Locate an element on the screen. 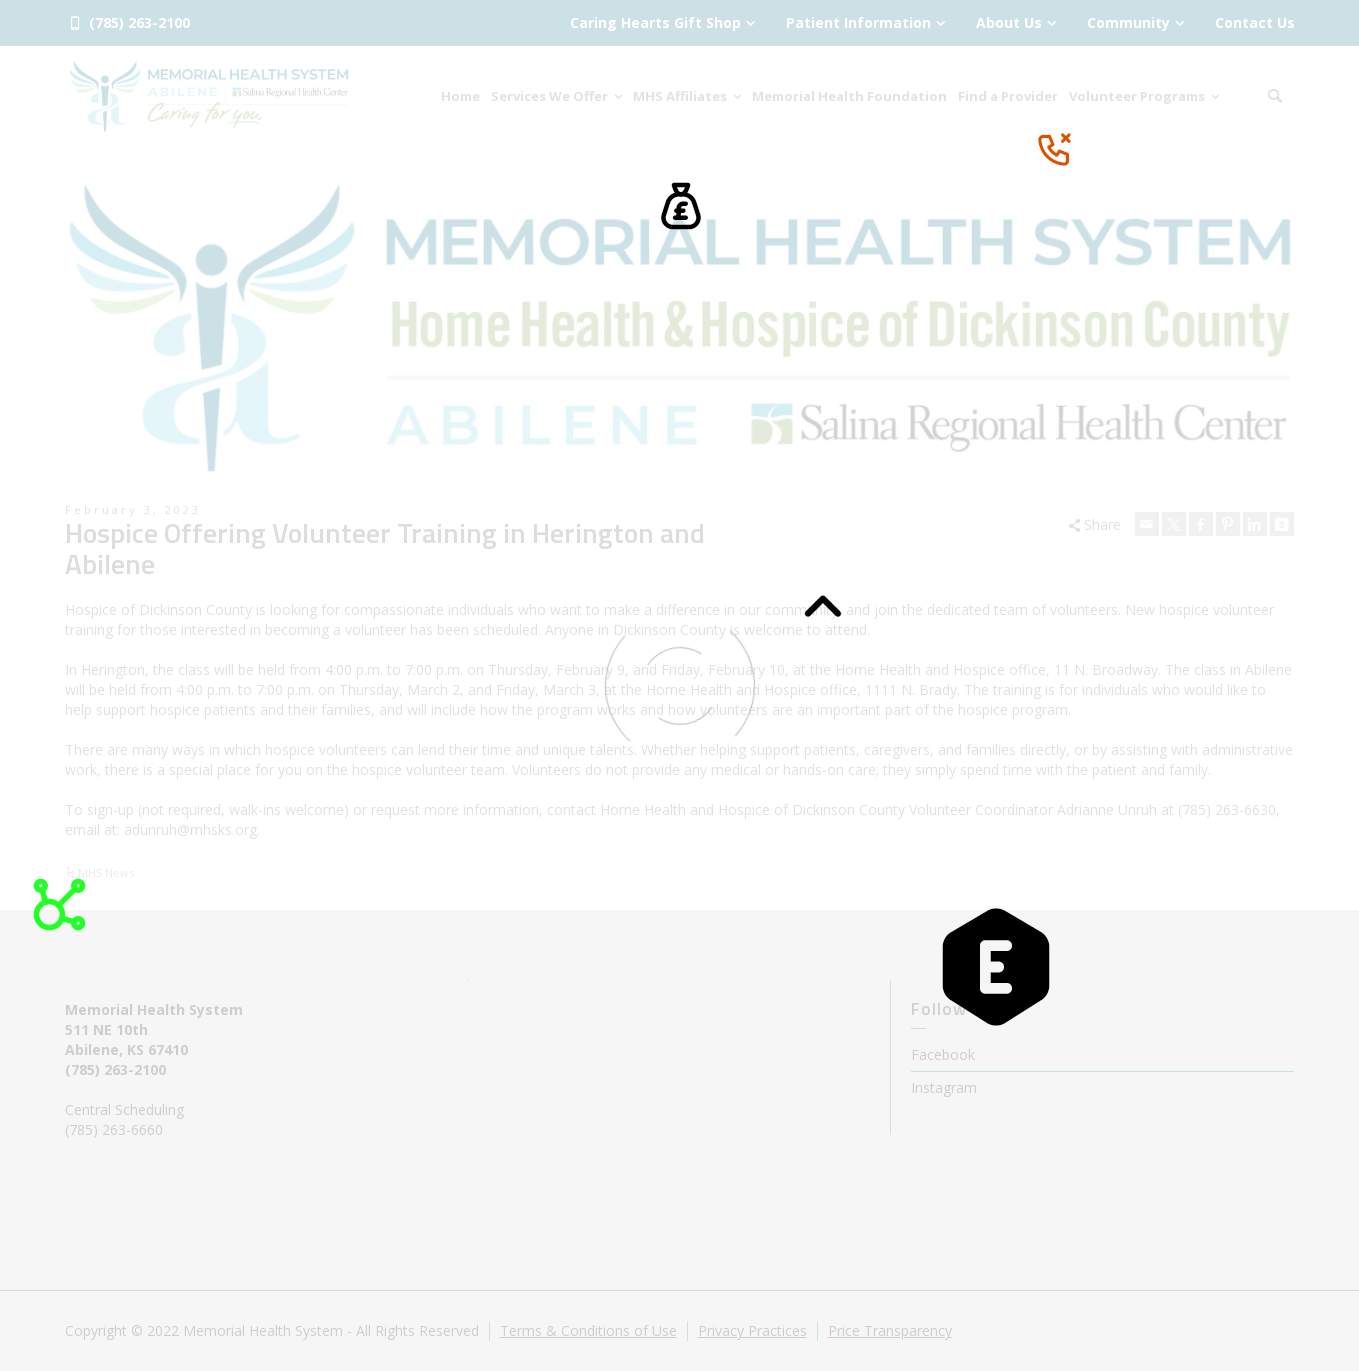  app icon for a service or brand starting with "E" is located at coordinates (996, 967).